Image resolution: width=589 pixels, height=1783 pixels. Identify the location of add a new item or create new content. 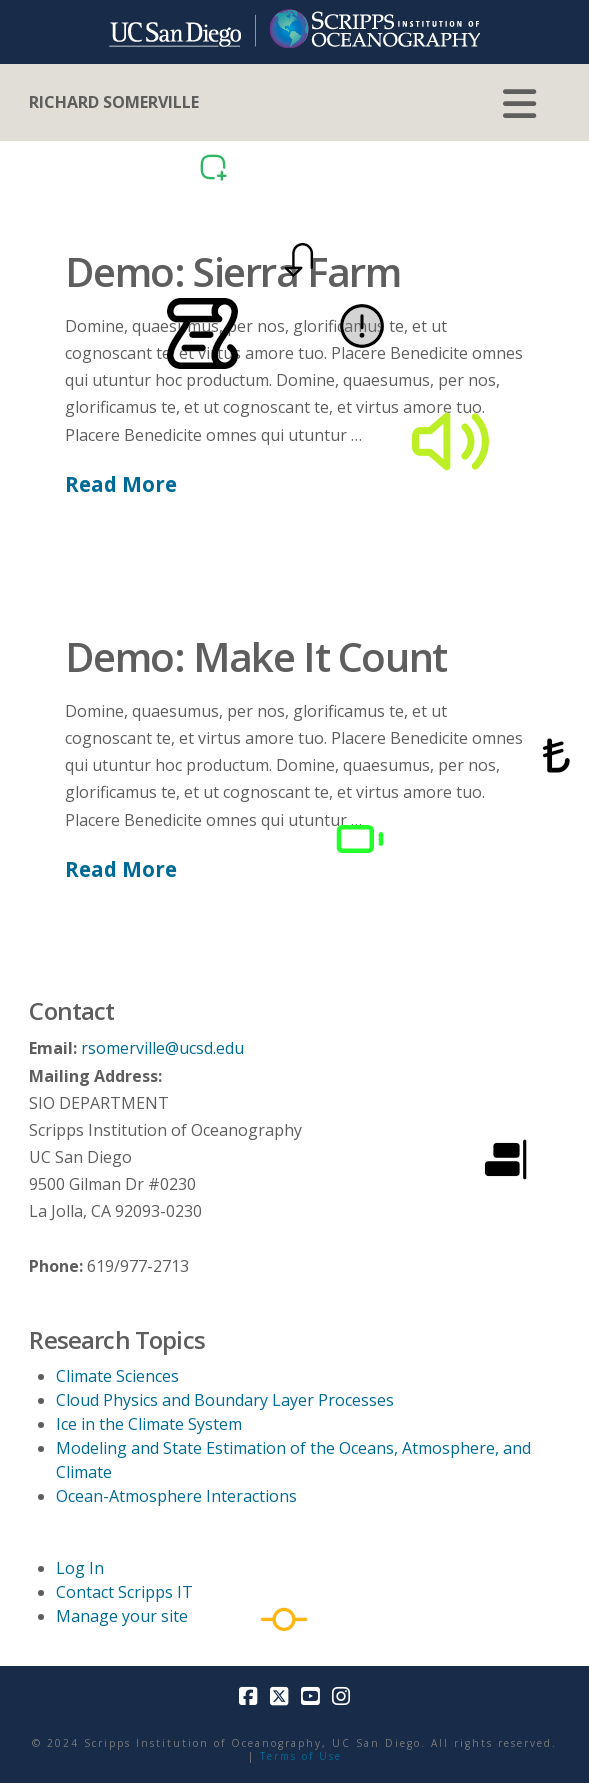
(213, 167).